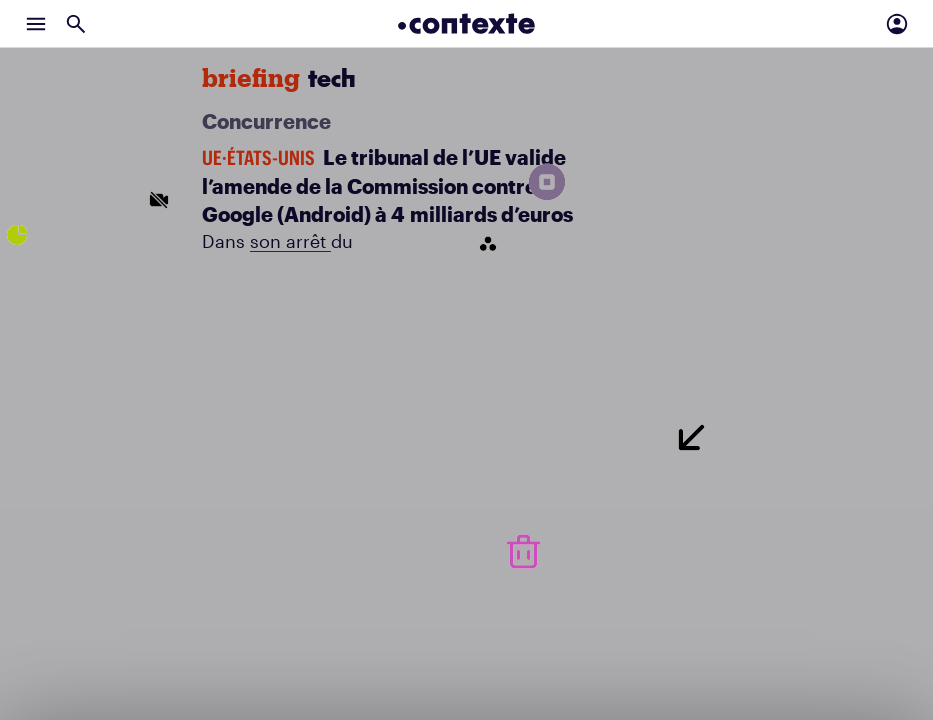 Image resolution: width=933 pixels, height=720 pixels. What do you see at coordinates (159, 200) in the screenshot?
I see `turn off camera or disable video` at bounding box center [159, 200].